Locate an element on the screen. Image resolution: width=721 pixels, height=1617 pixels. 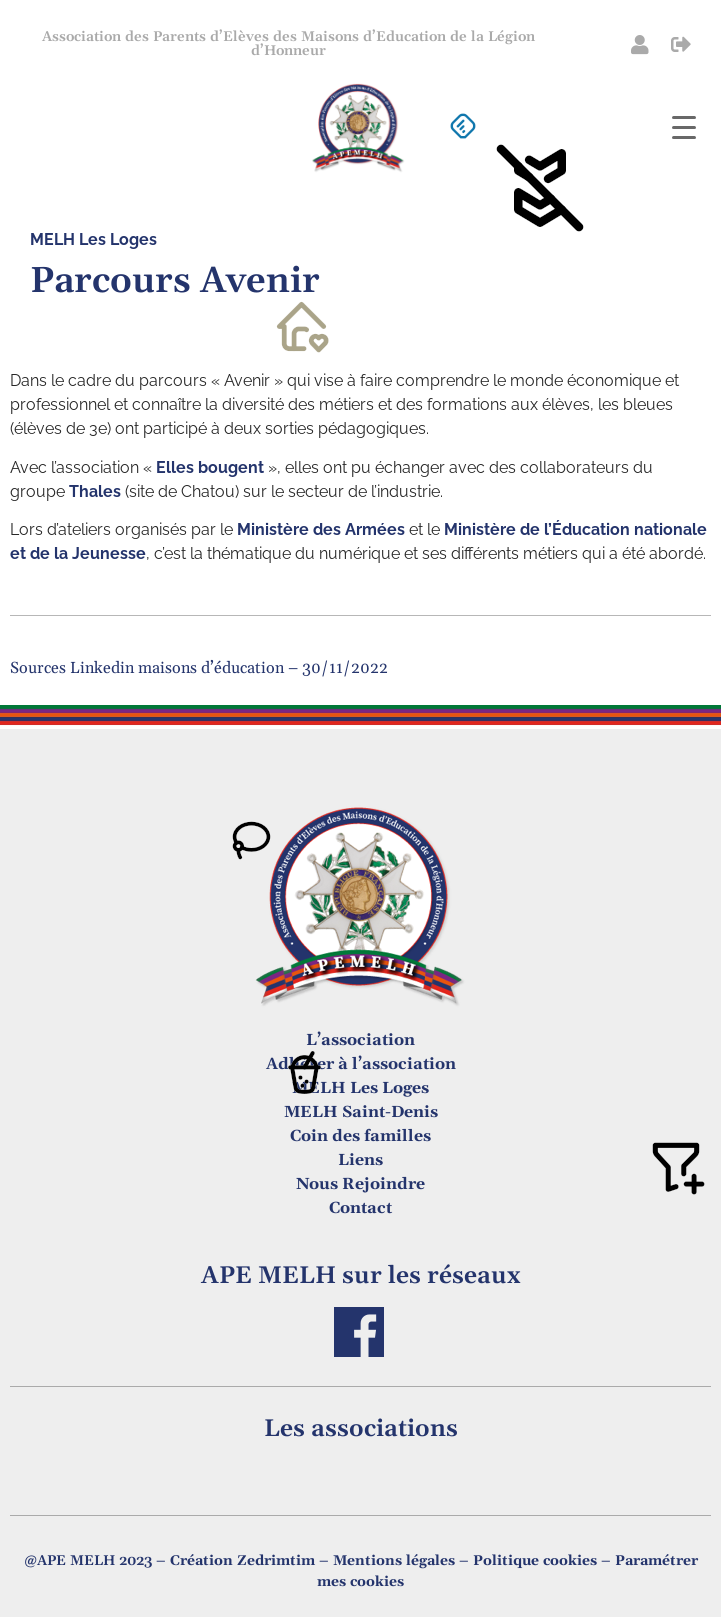
add a new filter is located at coordinates (676, 1166).